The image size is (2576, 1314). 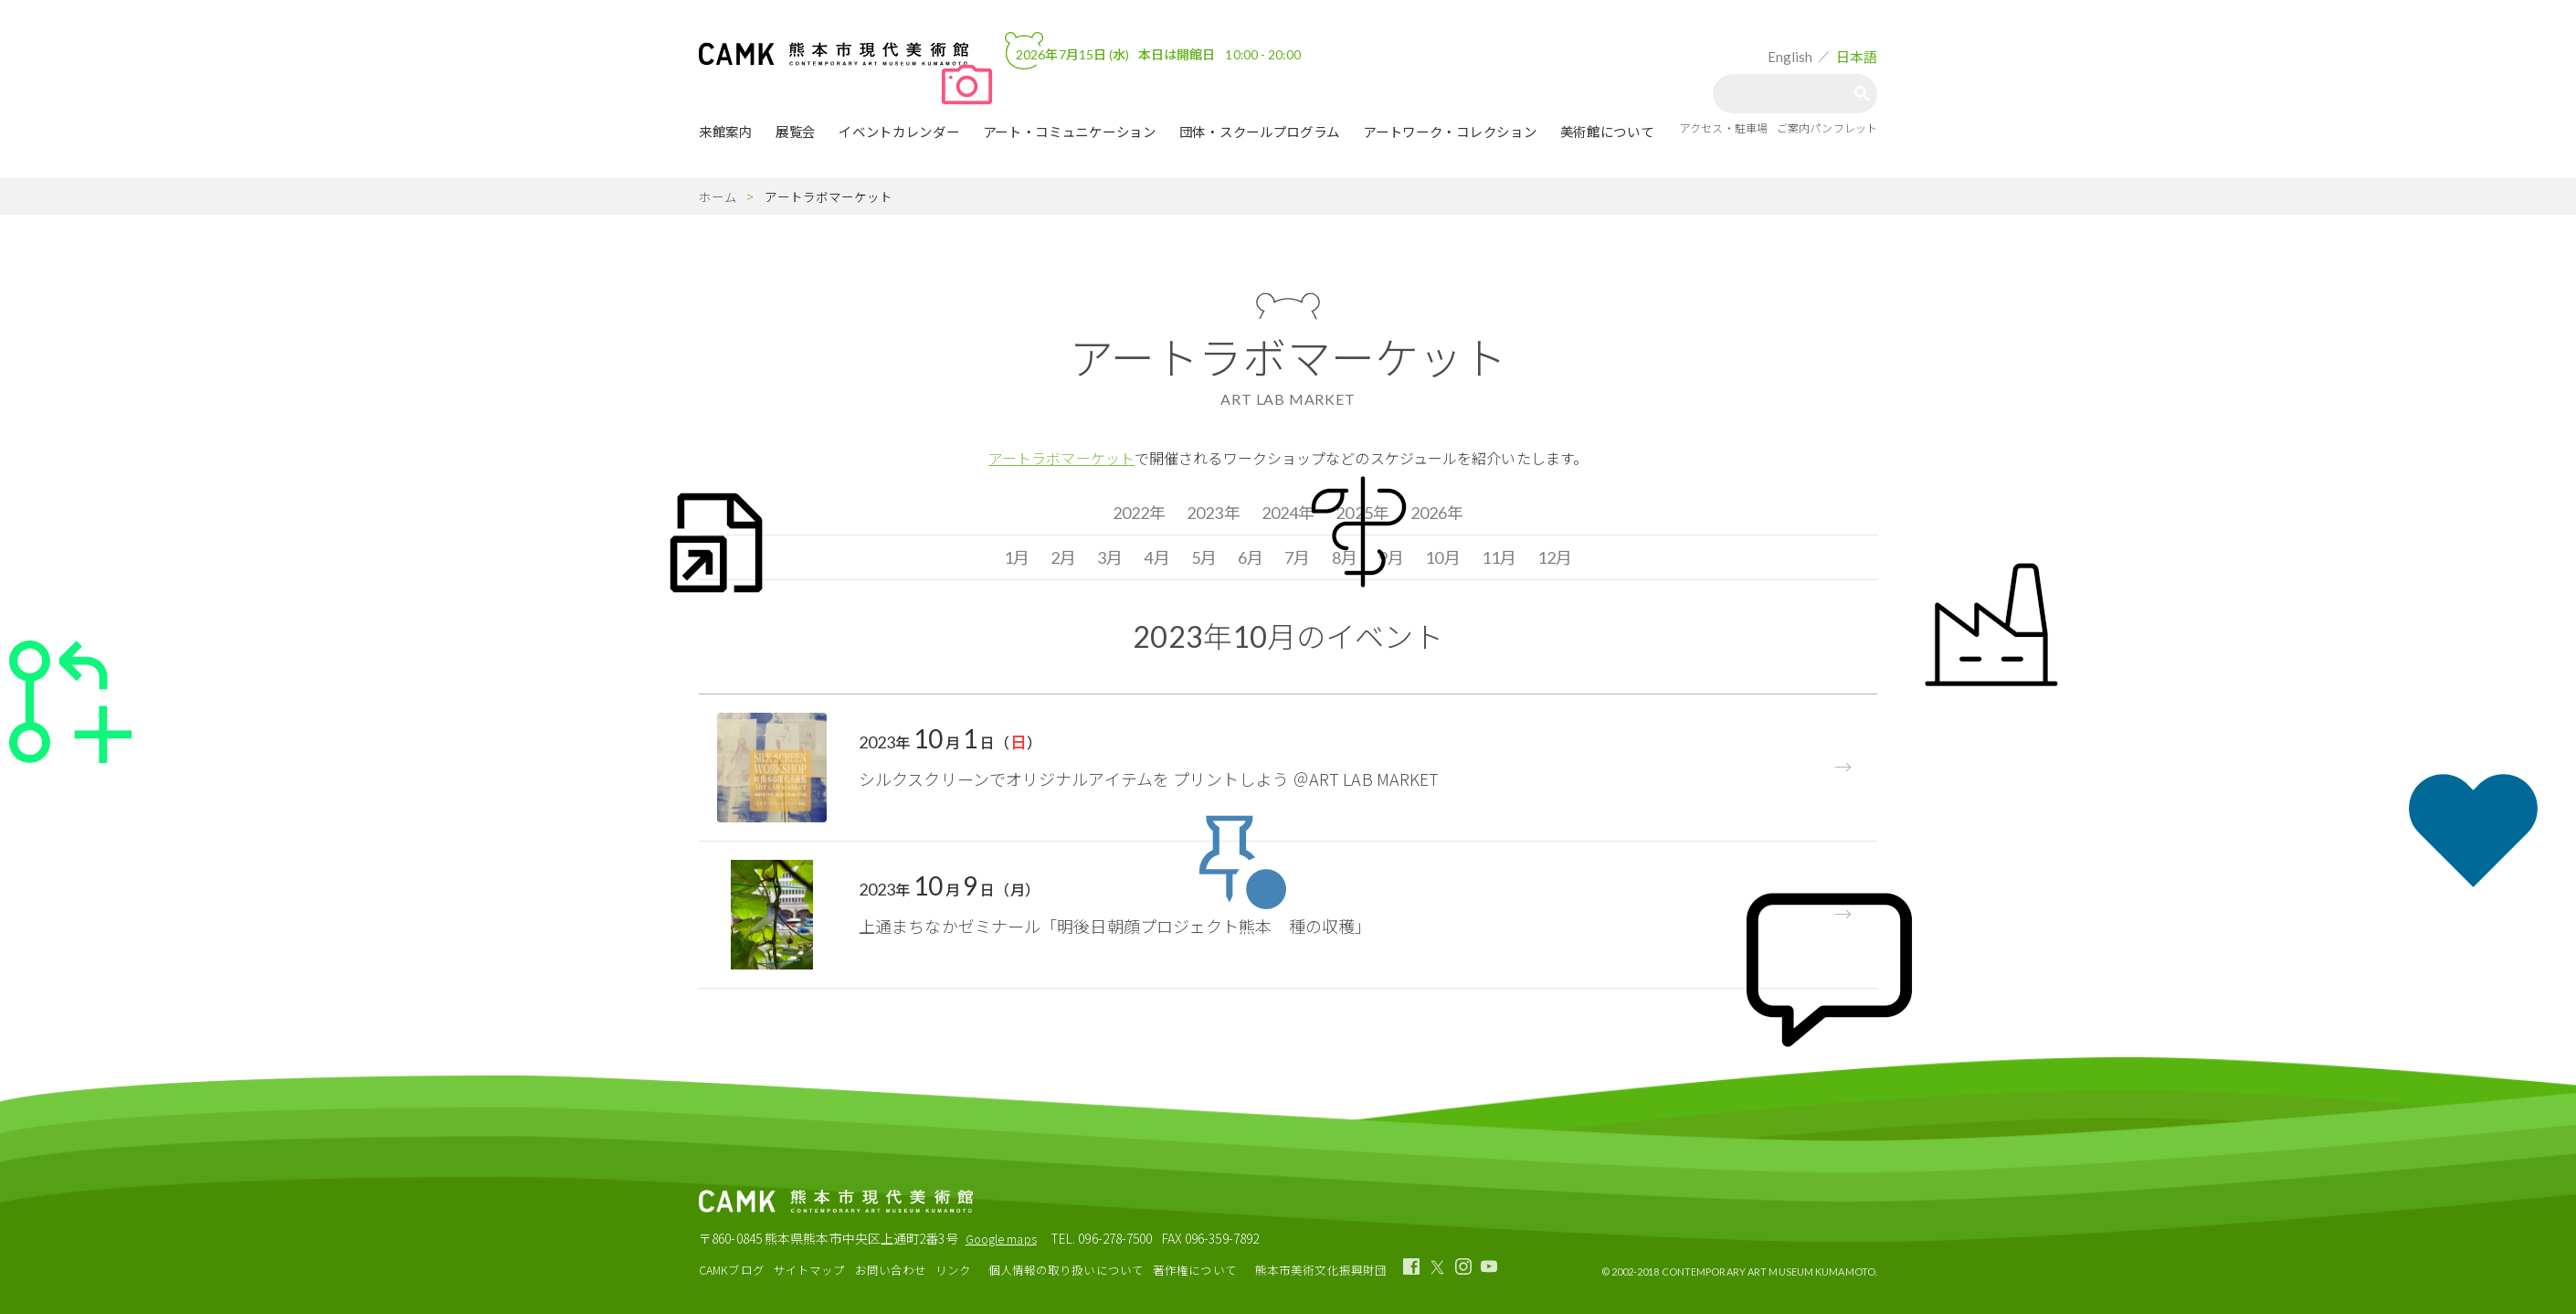 What do you see at coordinates (66, 697) in the screenshot?
I see `create a new git pull request` at bounding box center [66, 697].